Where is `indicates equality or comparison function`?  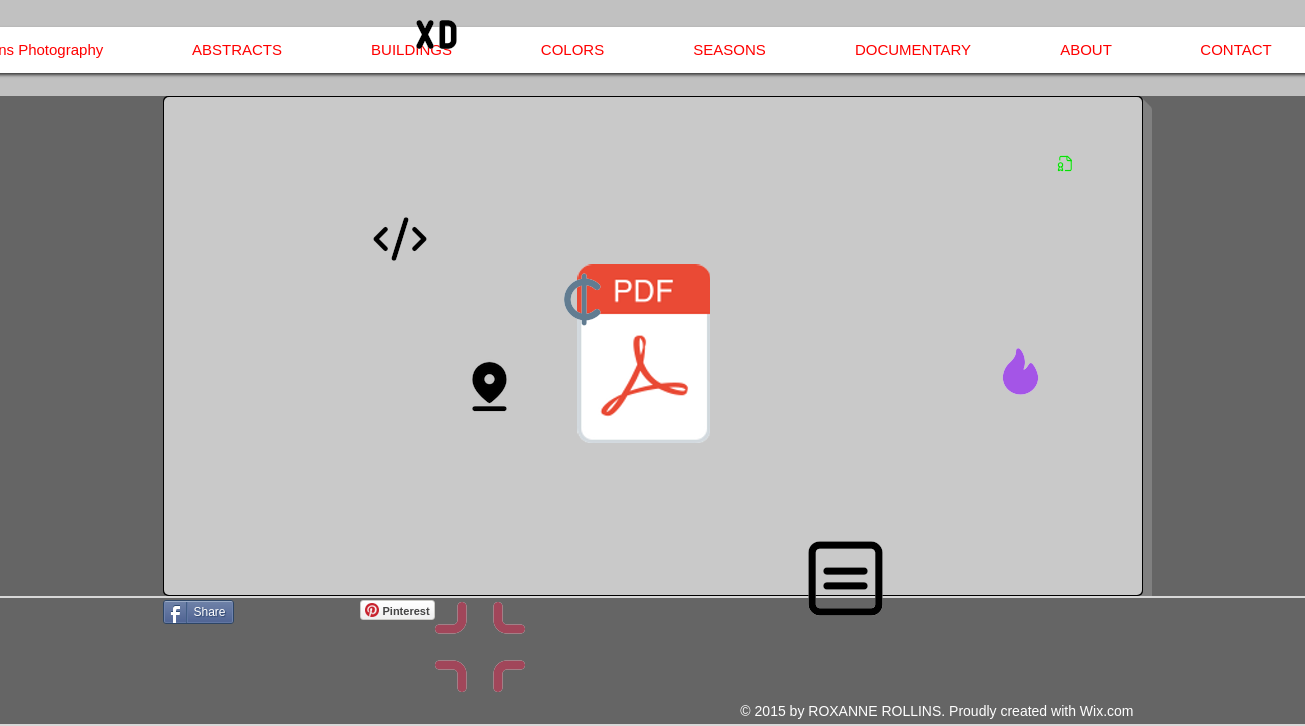
indicates equality or comparison function is located at coordinates (845, 578).